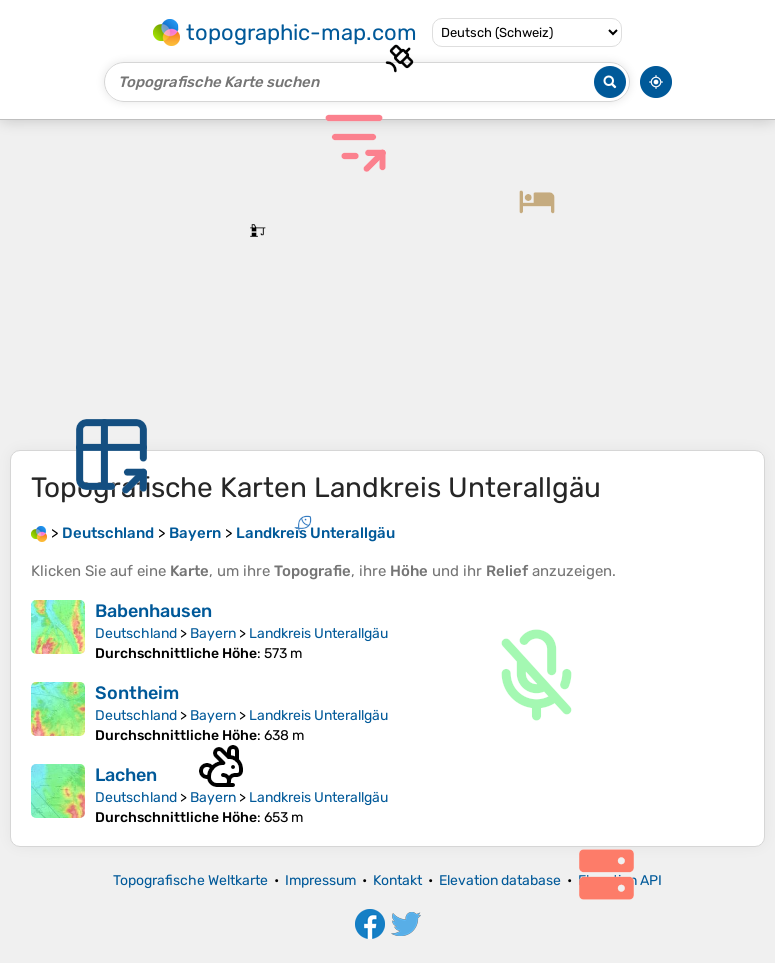  What do you see at coordinates (399, 58) in the screenshot?
I see `access satellite connection settings` at bounding box center [399, 58].